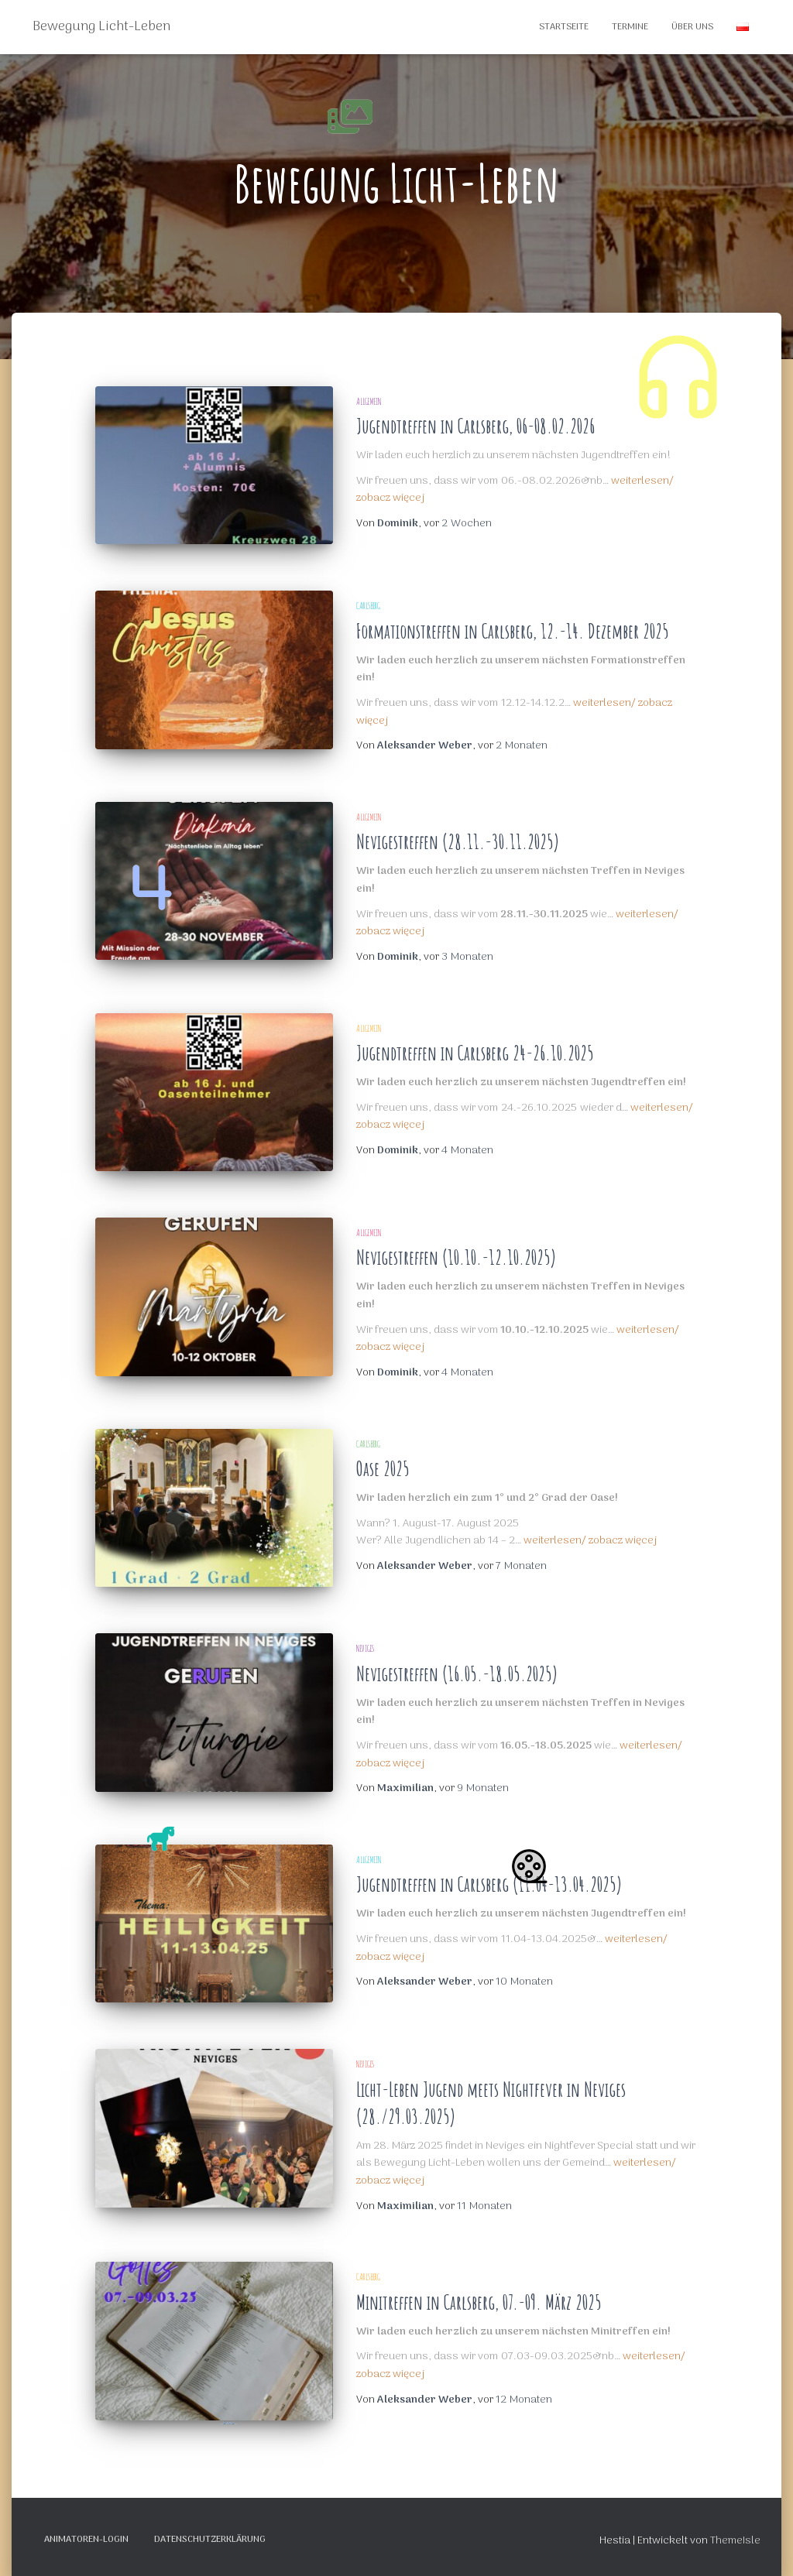 The width and height of the screenshot is (793, 2576). I want to click on indicates equestrian or horse-related content, so click(160, 1838).